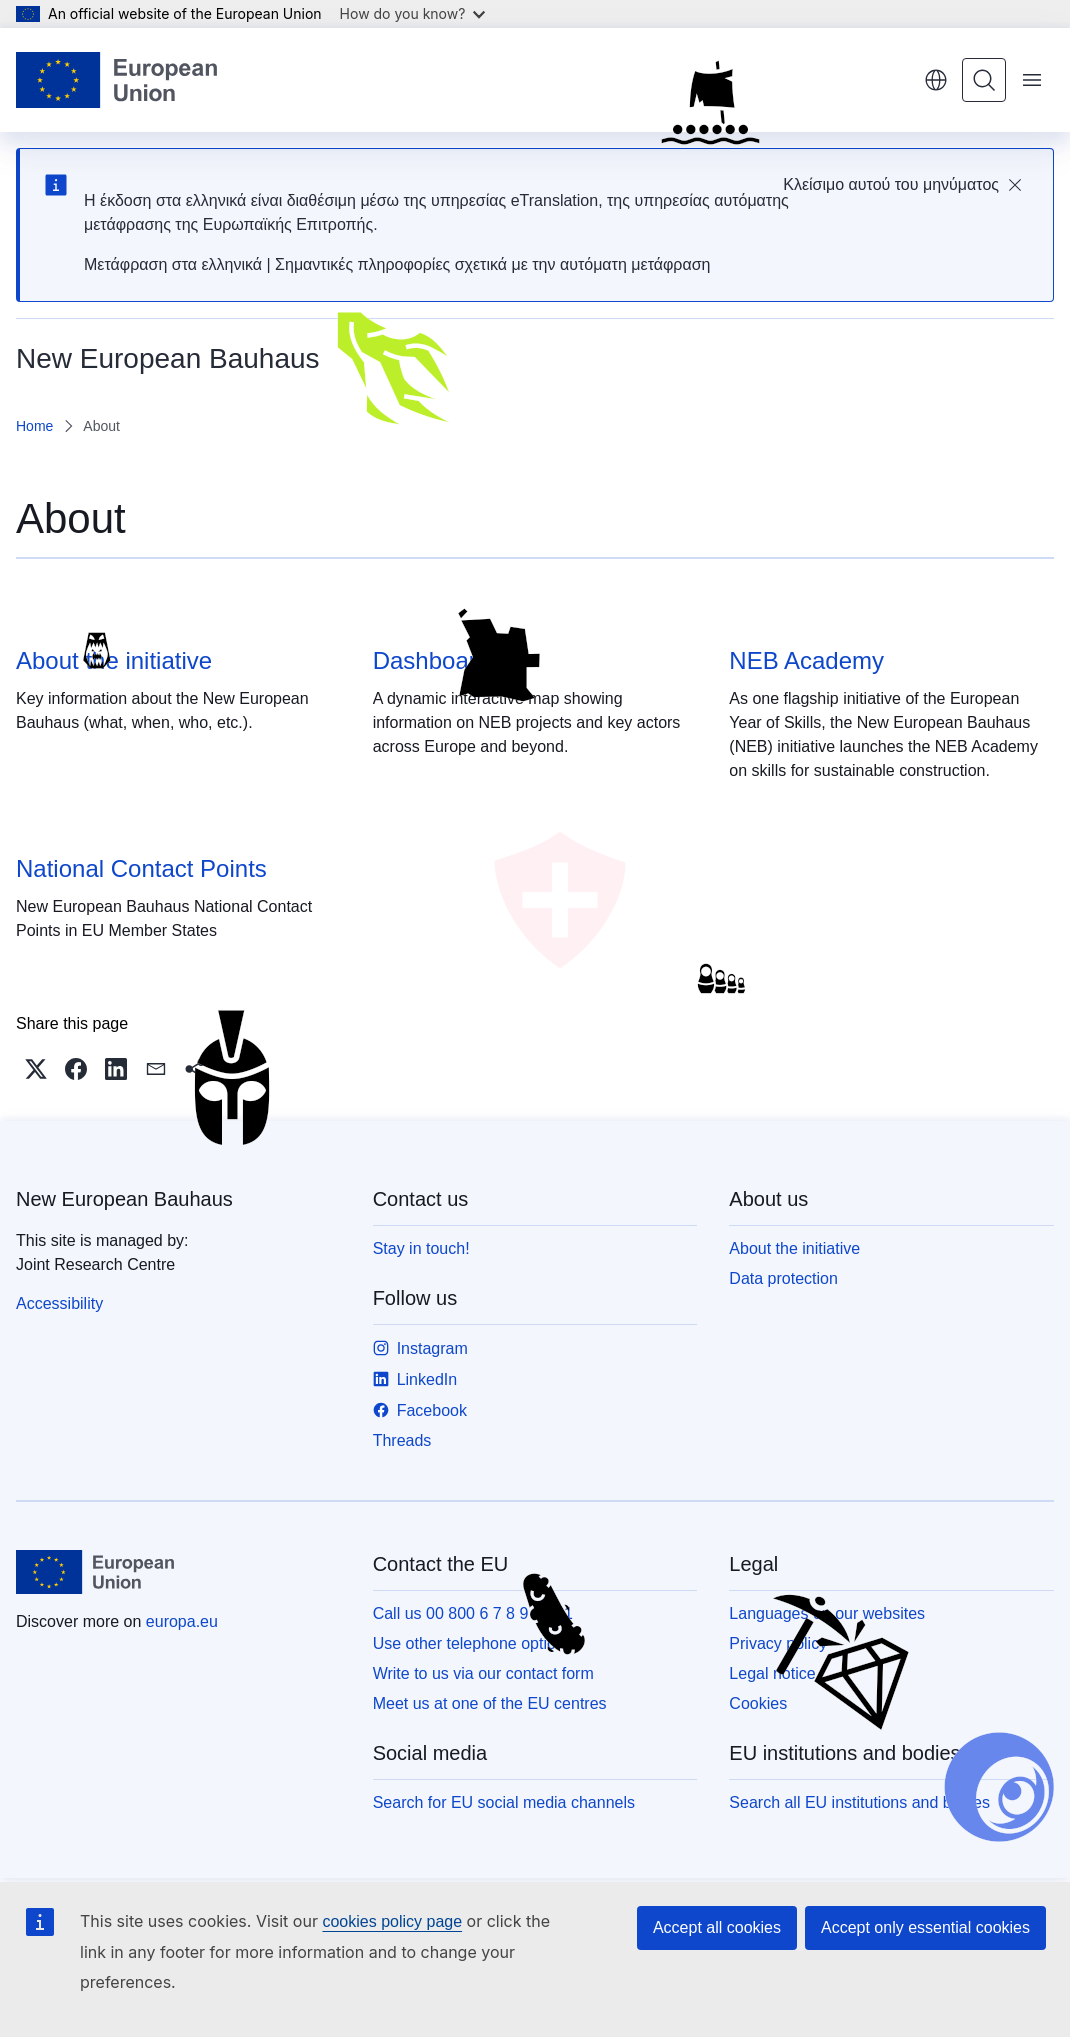 This screenshot has height=2037, width=1070. What do you see at coordinates (721, 978) in the screenshot?
I see `view nested or hierarchical content` at bounding box center [721, 978].